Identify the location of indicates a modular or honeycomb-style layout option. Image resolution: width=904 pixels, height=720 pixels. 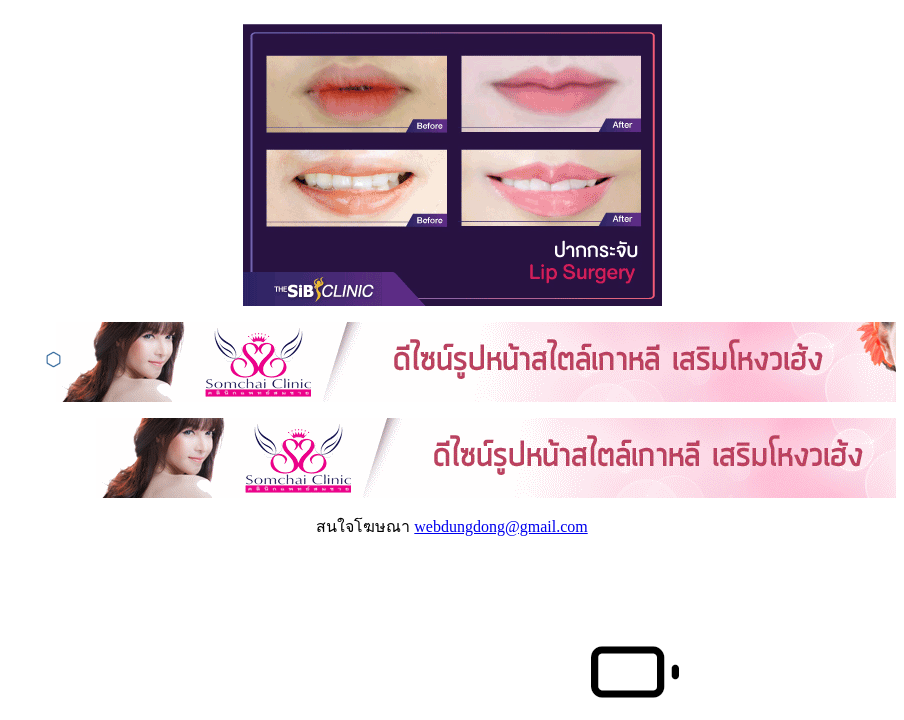
(53, 359).